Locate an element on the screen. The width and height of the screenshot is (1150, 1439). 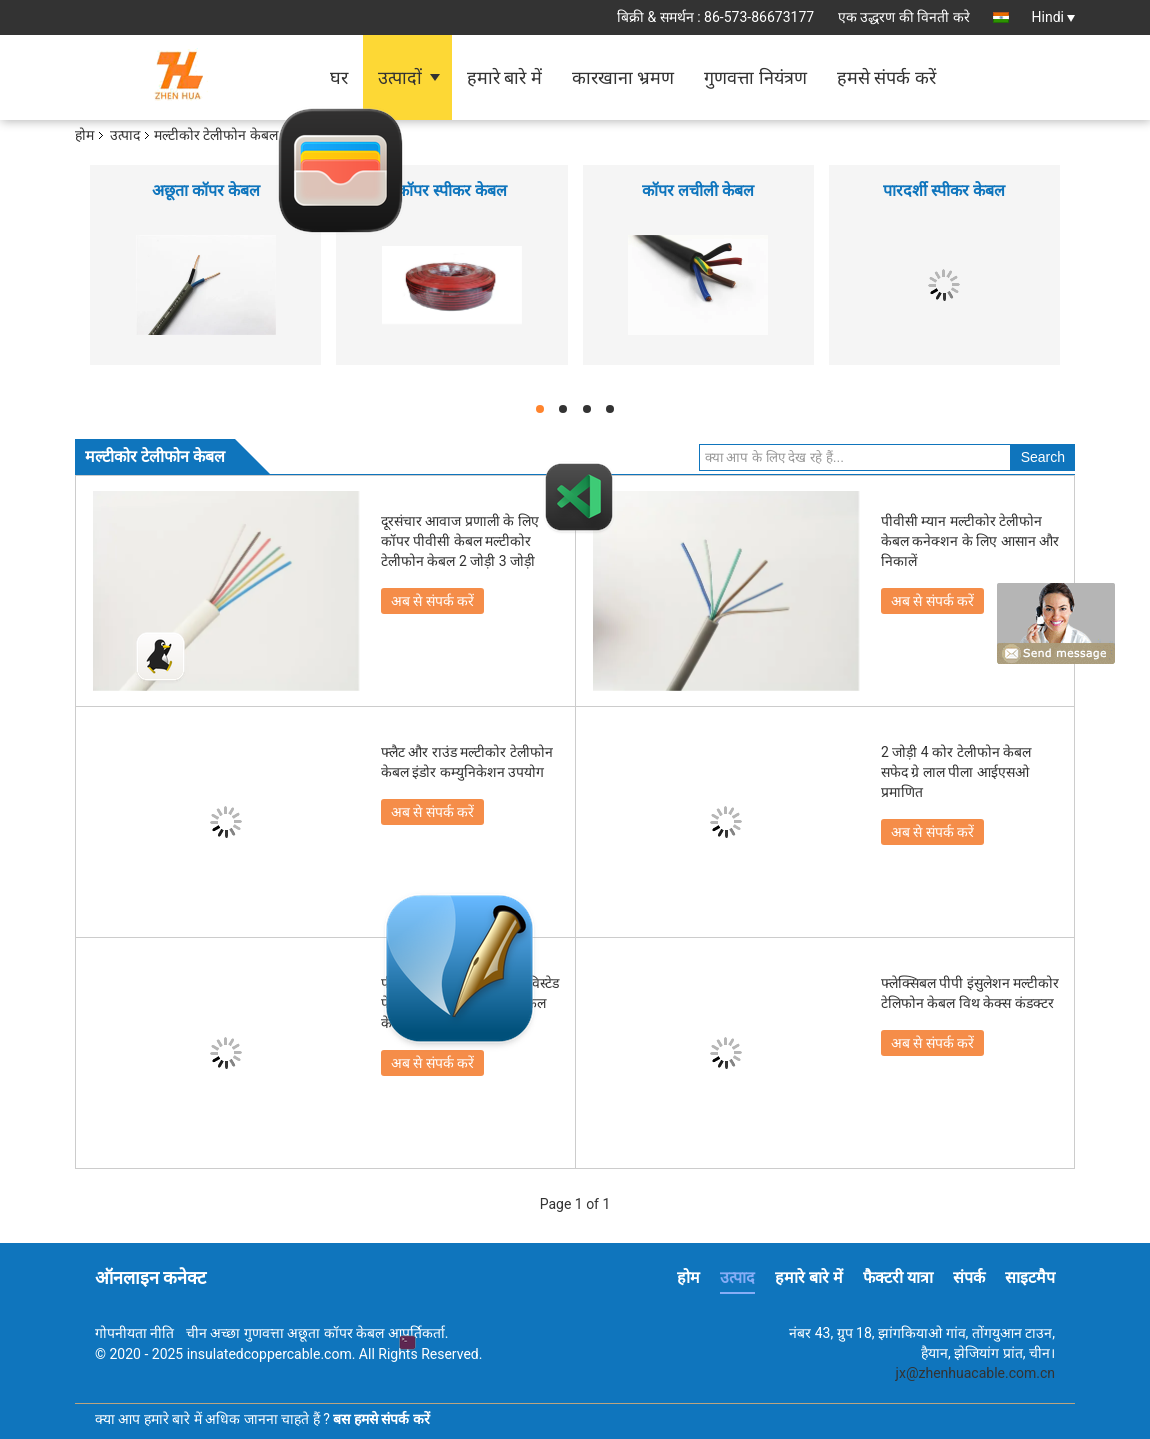
open visual studio code insiders app is located at coordinates (579, 497).